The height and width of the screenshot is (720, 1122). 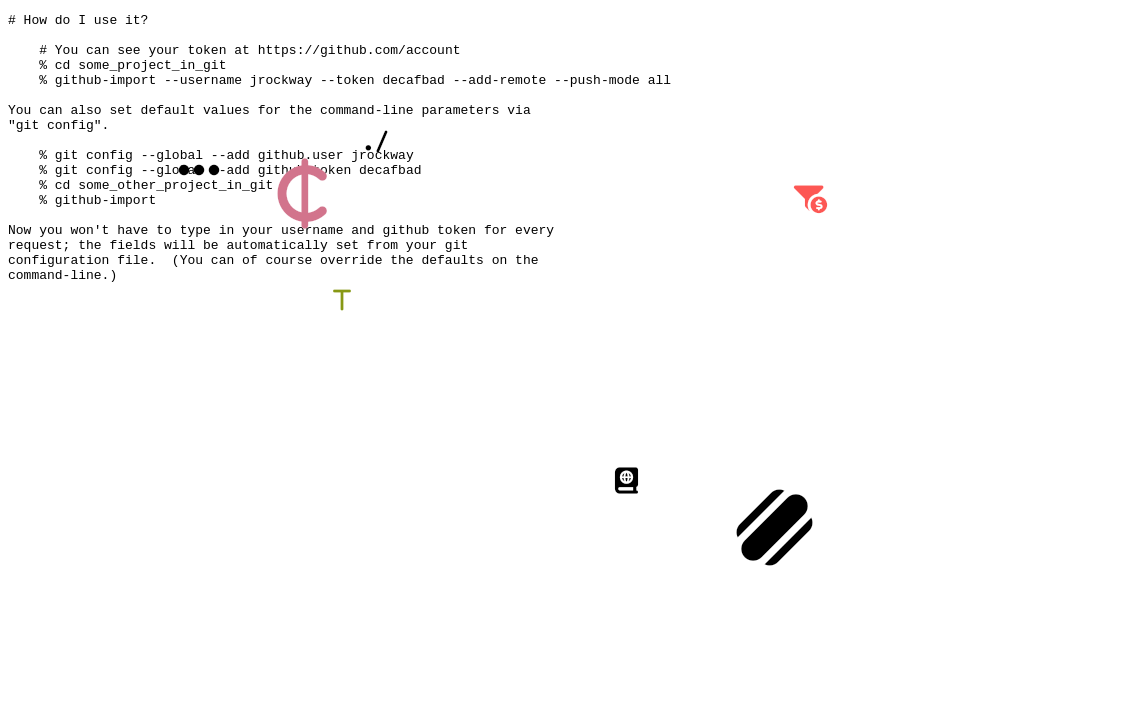 What do you see at coordinates (342, 300) in the screenshot?
I see `text formatting or typography options` at bounding box center [342, 300].